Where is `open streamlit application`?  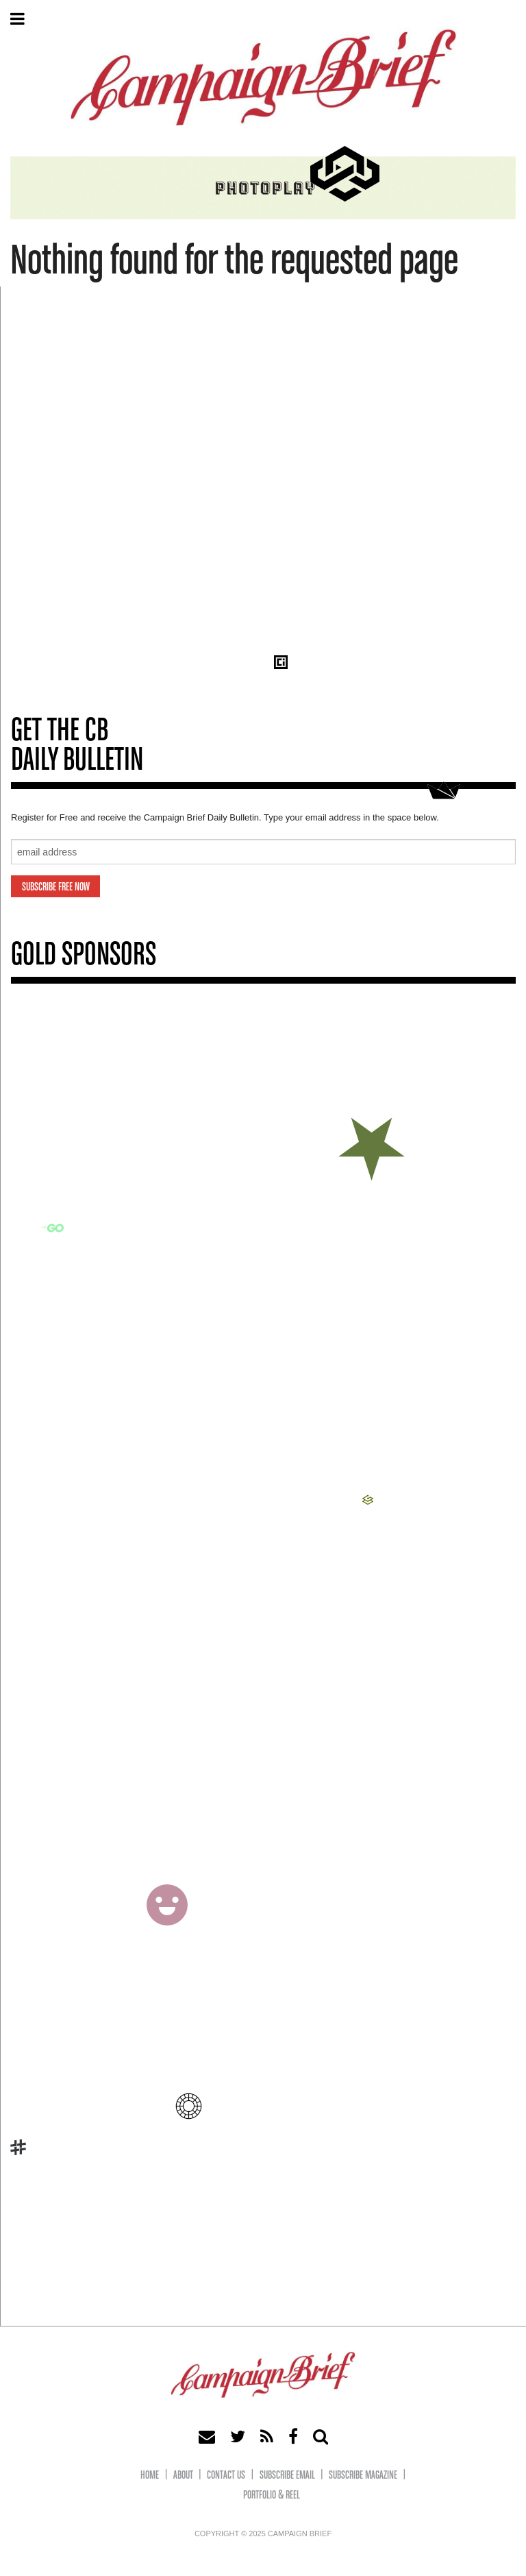 open streamlit application is located at coordinates (444, 790).